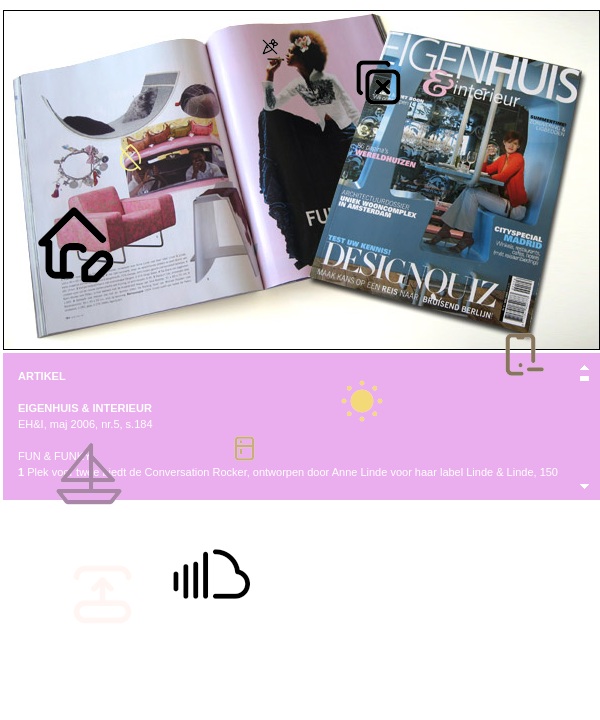  What do you see at coordinates (130, 158) in the screenshot?
I see `disable water or liquid detection` at bounding box center [130, 158].